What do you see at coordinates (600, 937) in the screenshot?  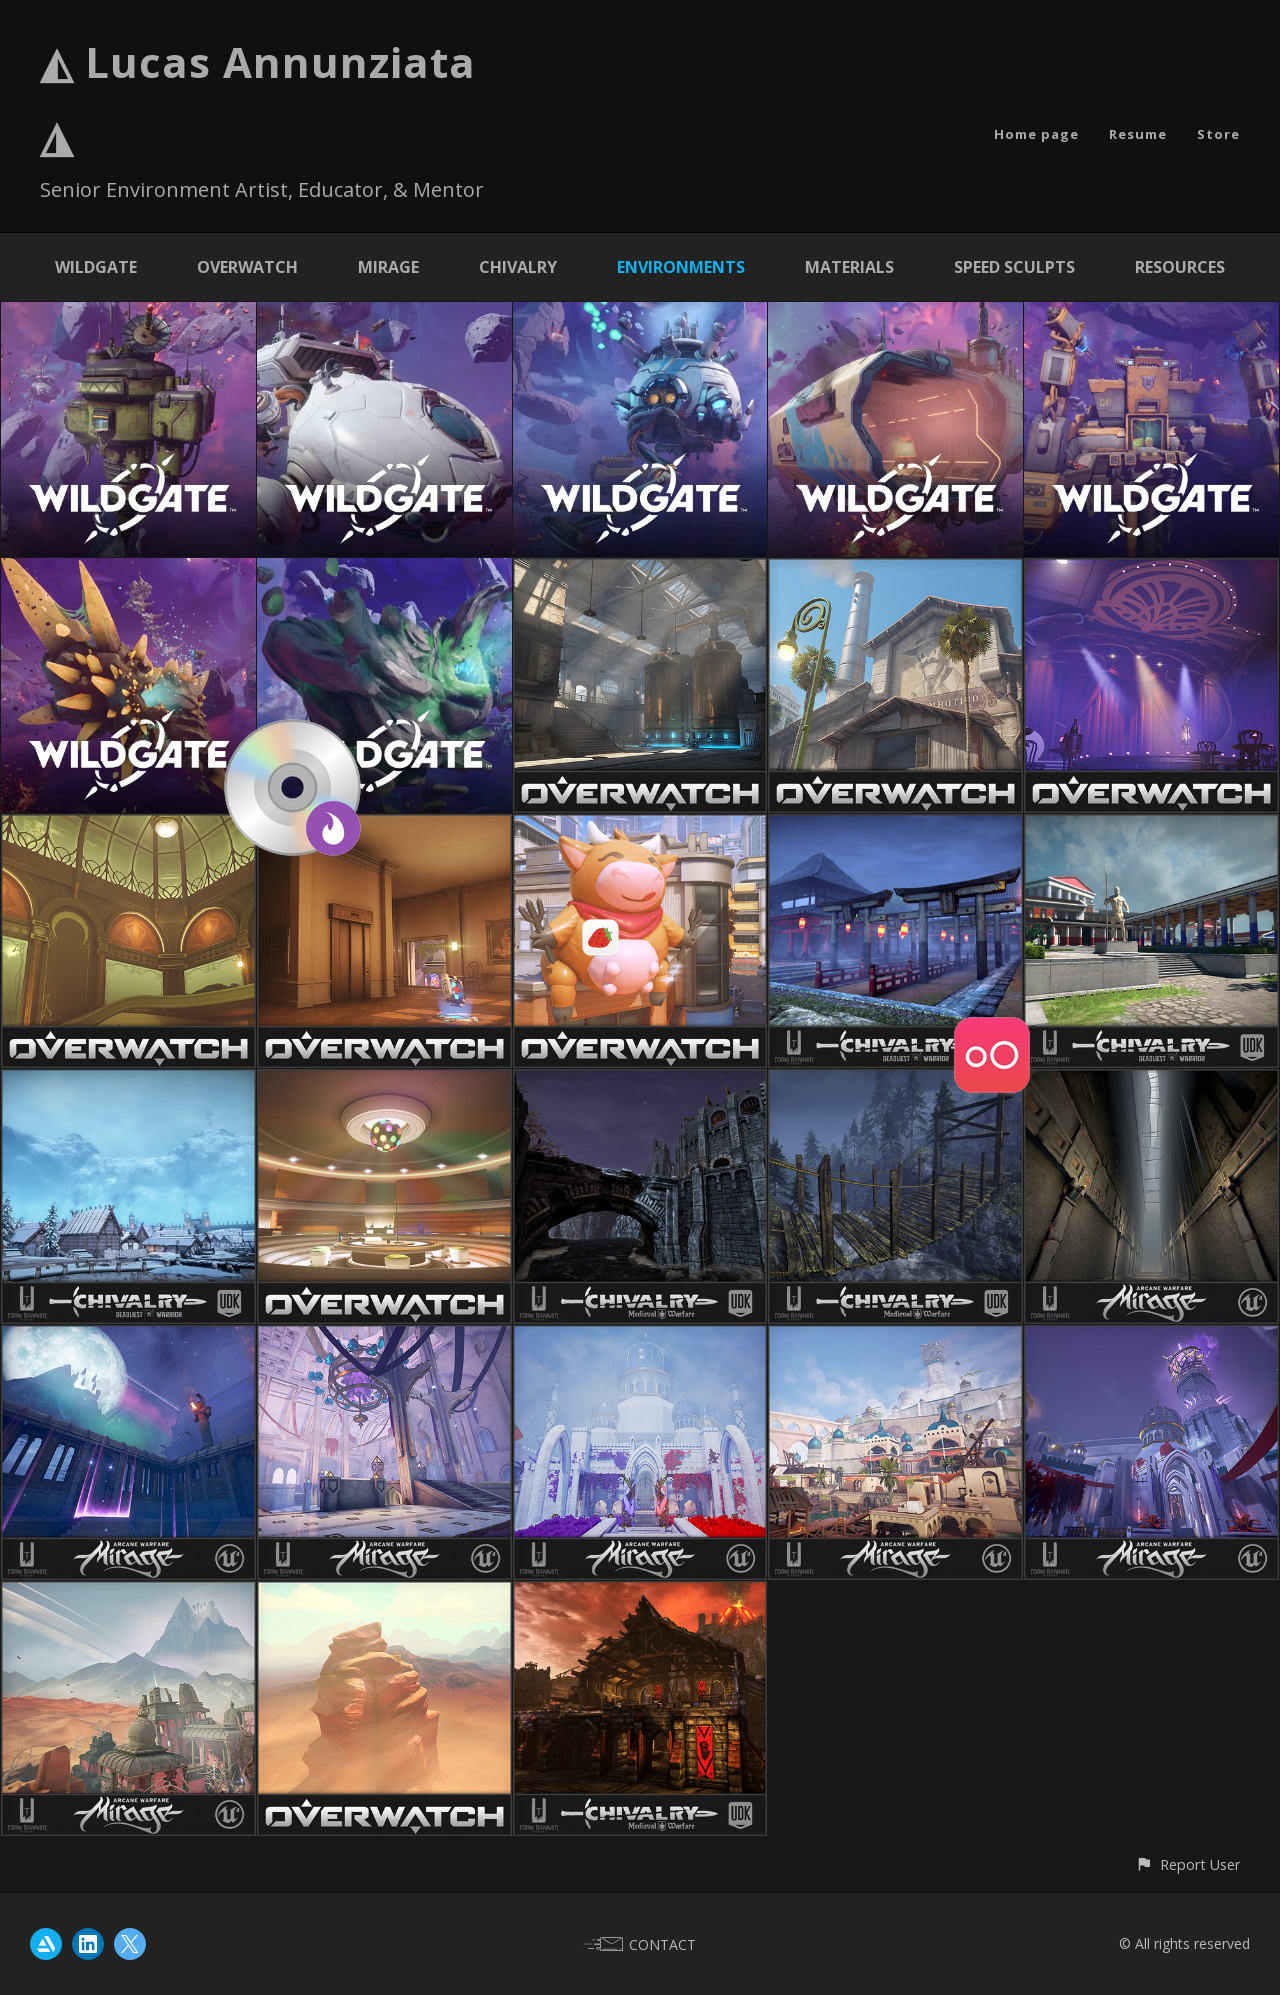 I see `open strawberry music player` at bounding box center [600, 937].